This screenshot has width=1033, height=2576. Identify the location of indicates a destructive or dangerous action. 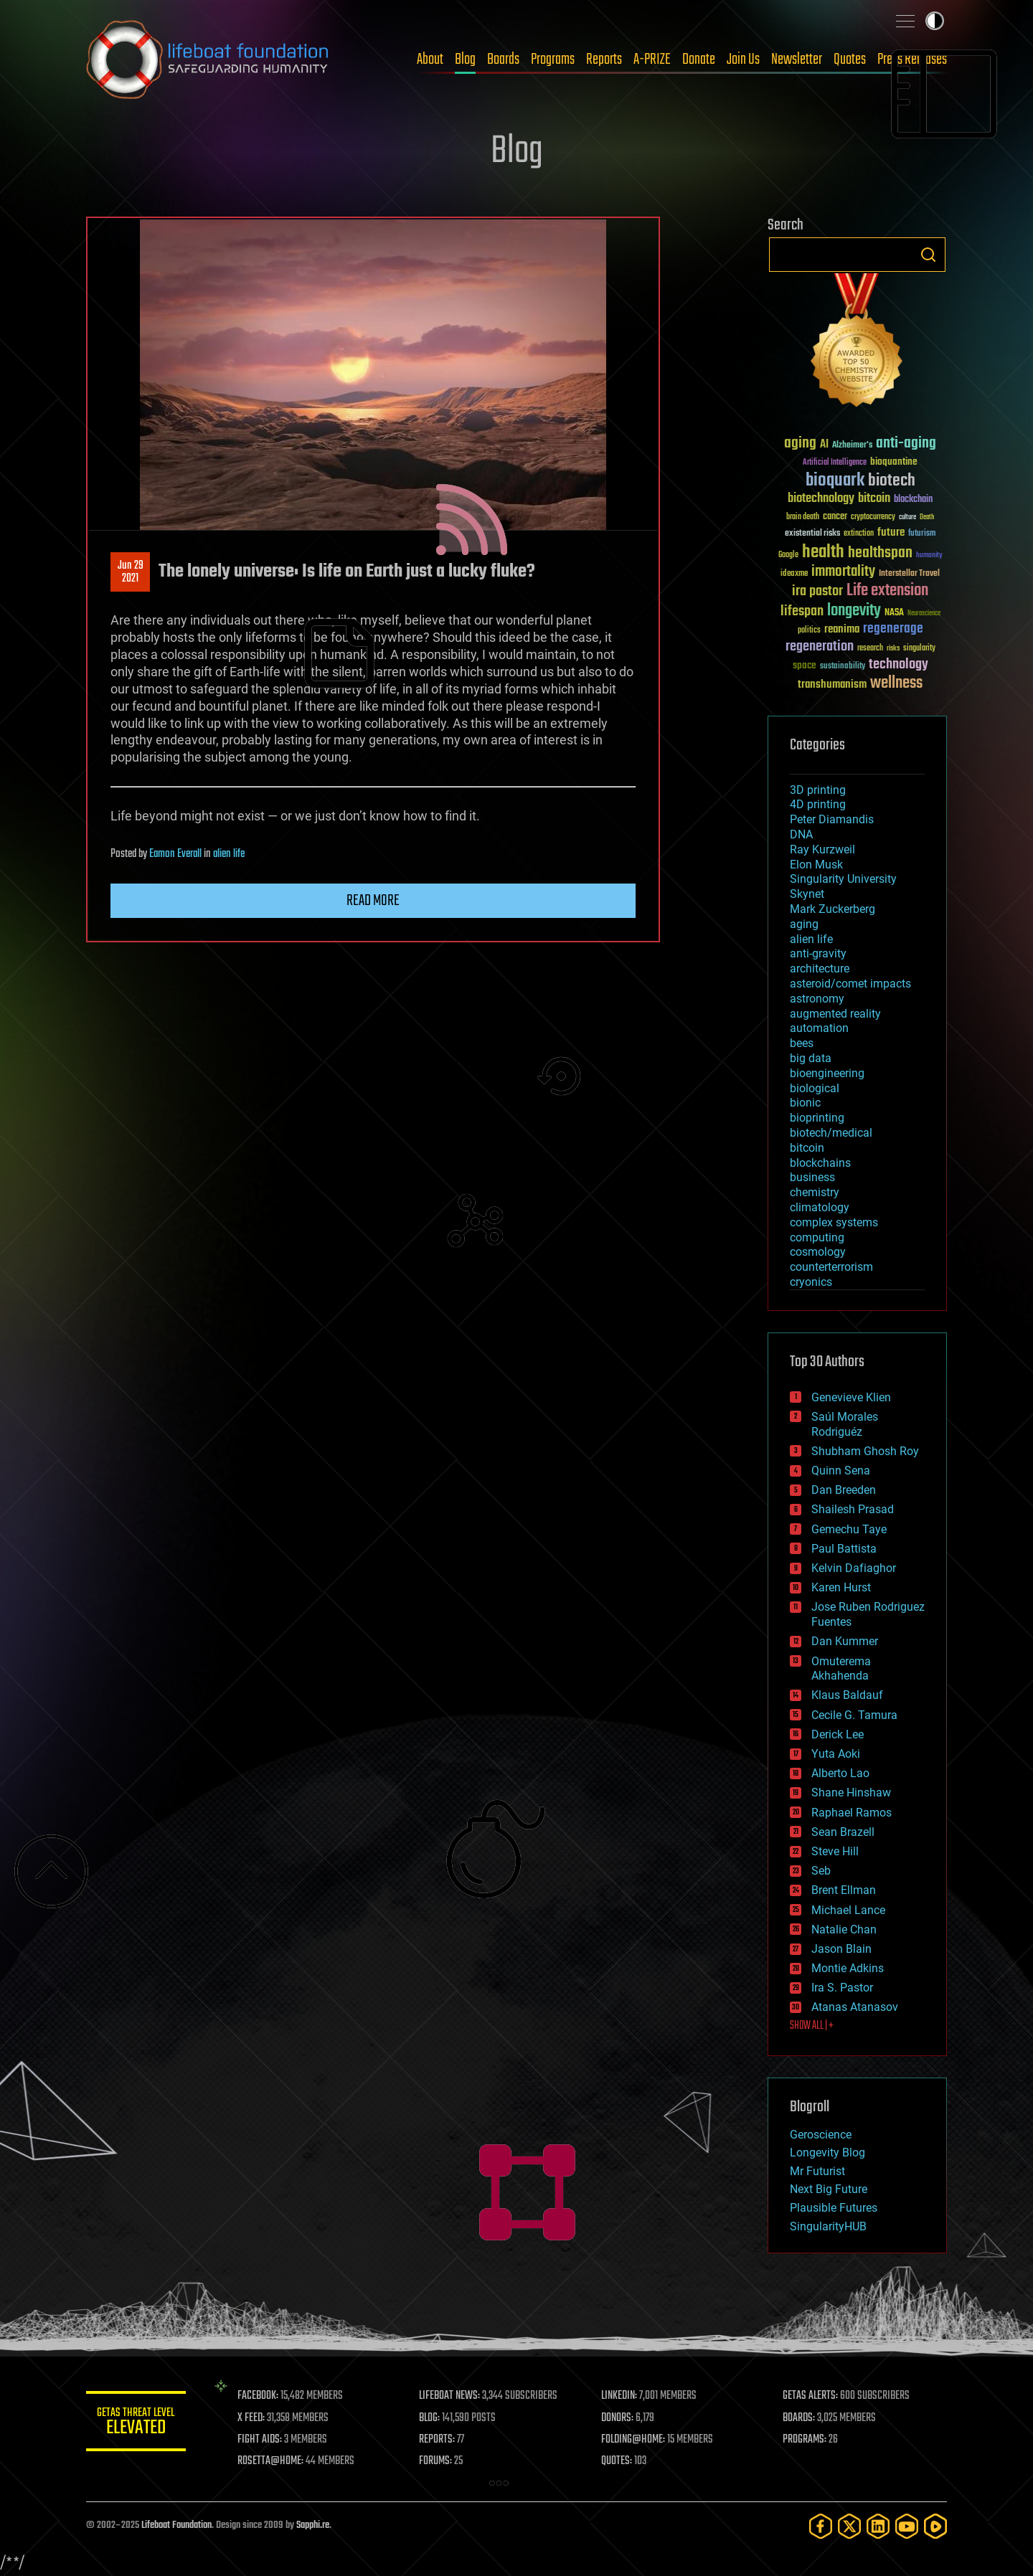
(491, 1847).